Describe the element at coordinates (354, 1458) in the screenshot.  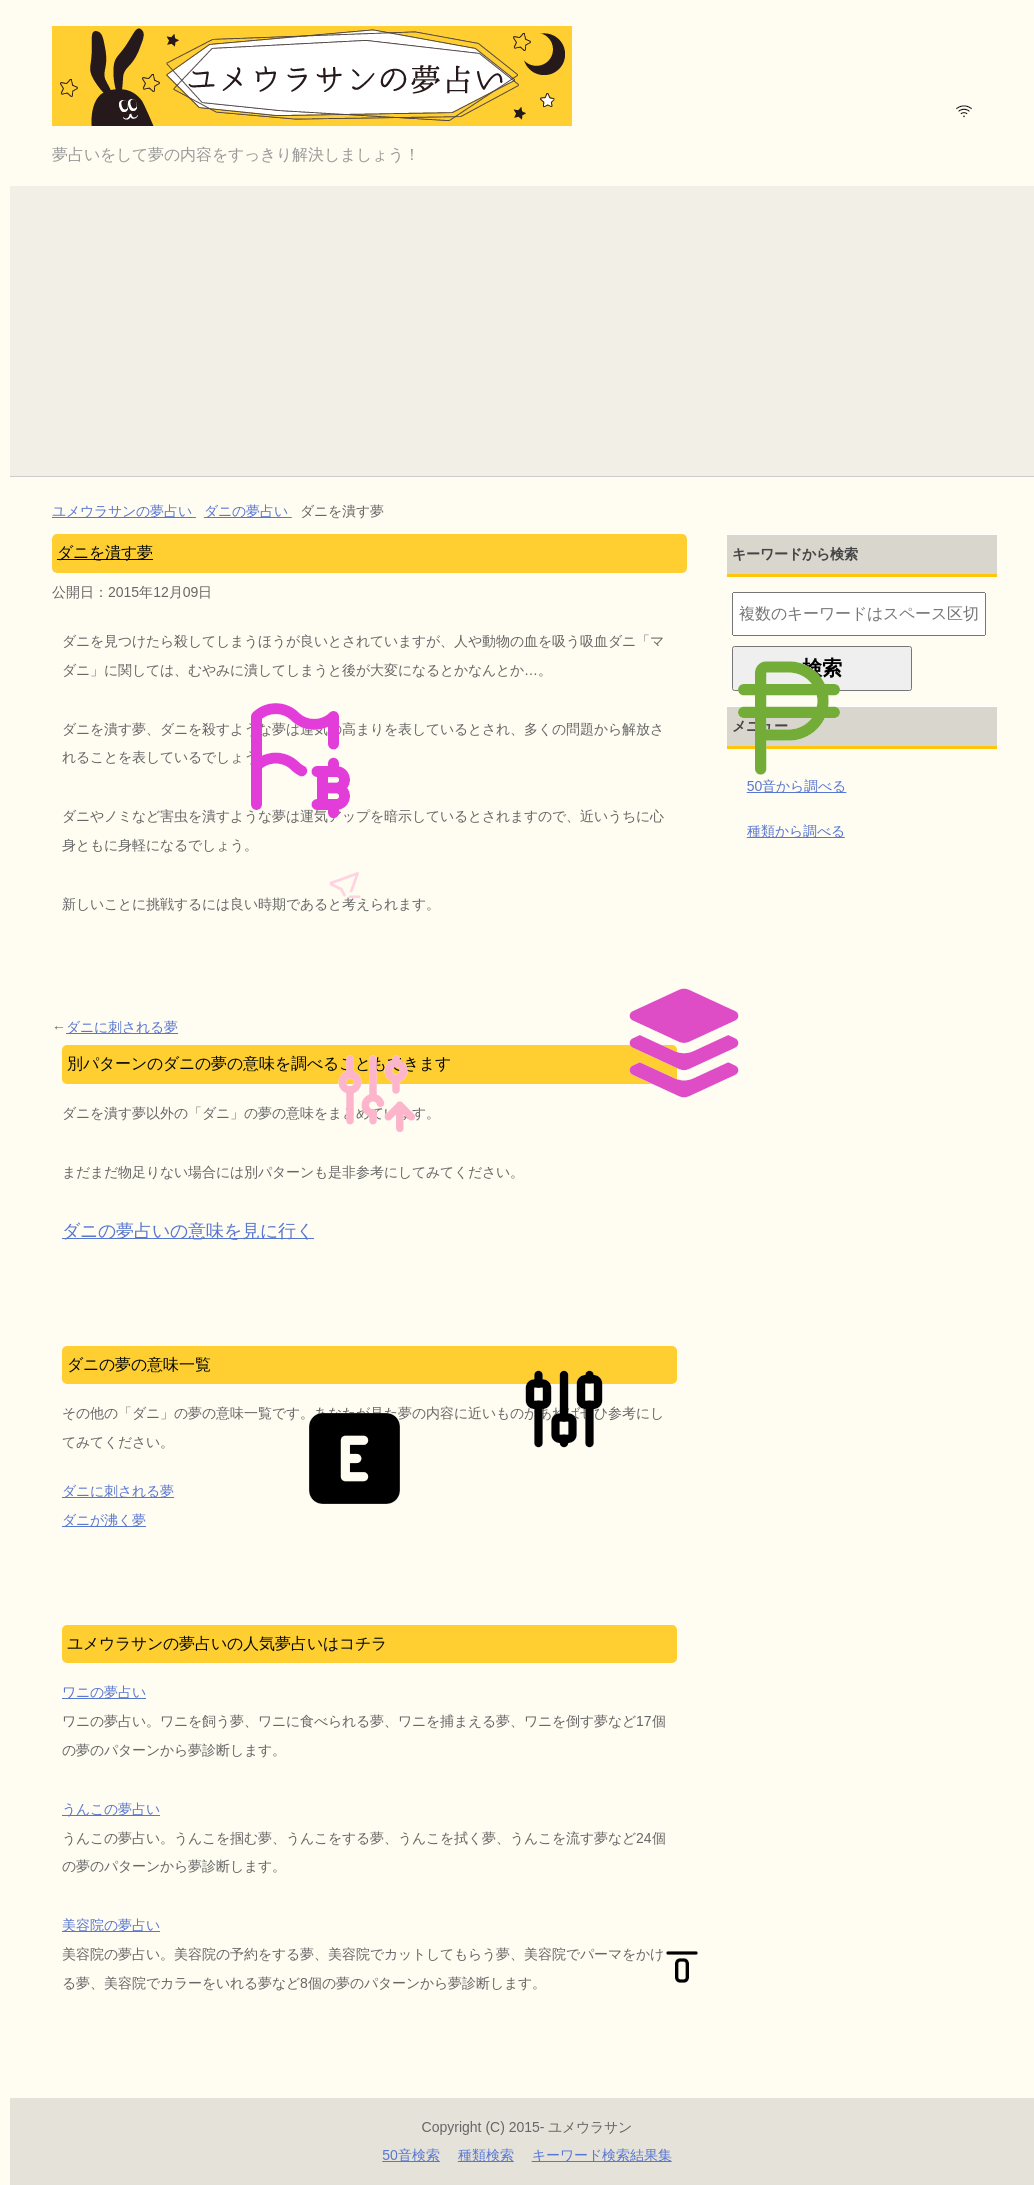
I see `indicates an "E" rating or classification` at that location.